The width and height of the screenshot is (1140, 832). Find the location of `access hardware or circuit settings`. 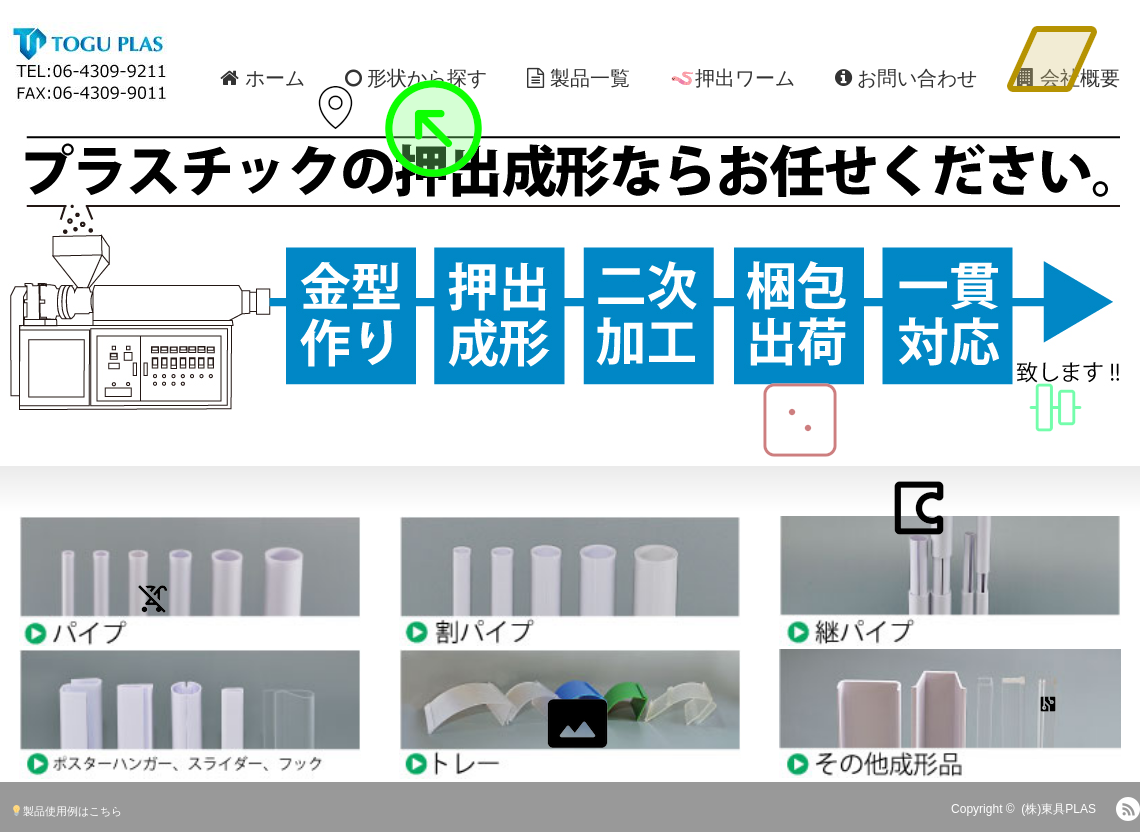

access hardware or circuit settings is located at coordinates (1048, 704).